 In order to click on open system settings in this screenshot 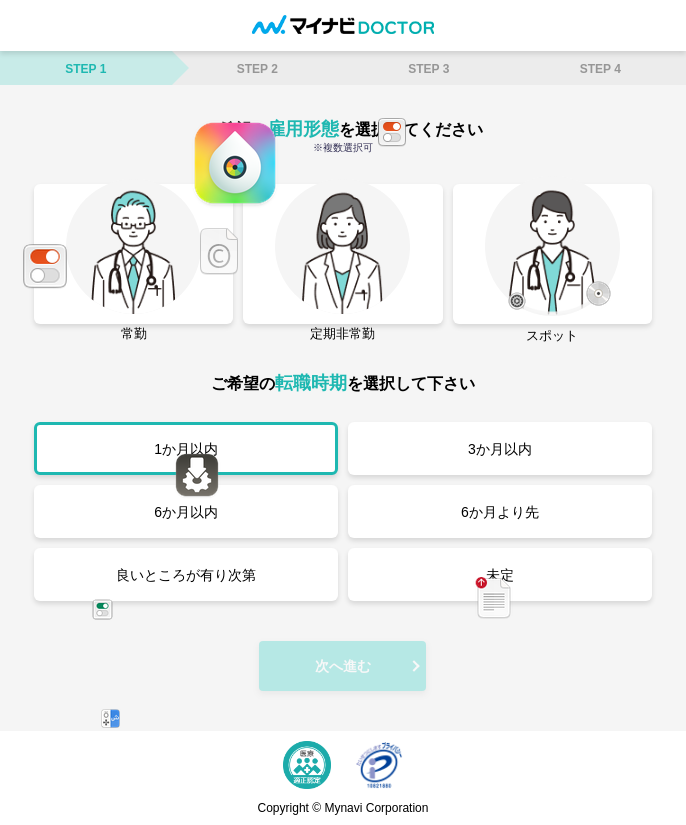, I will do `click(517, 301)`.